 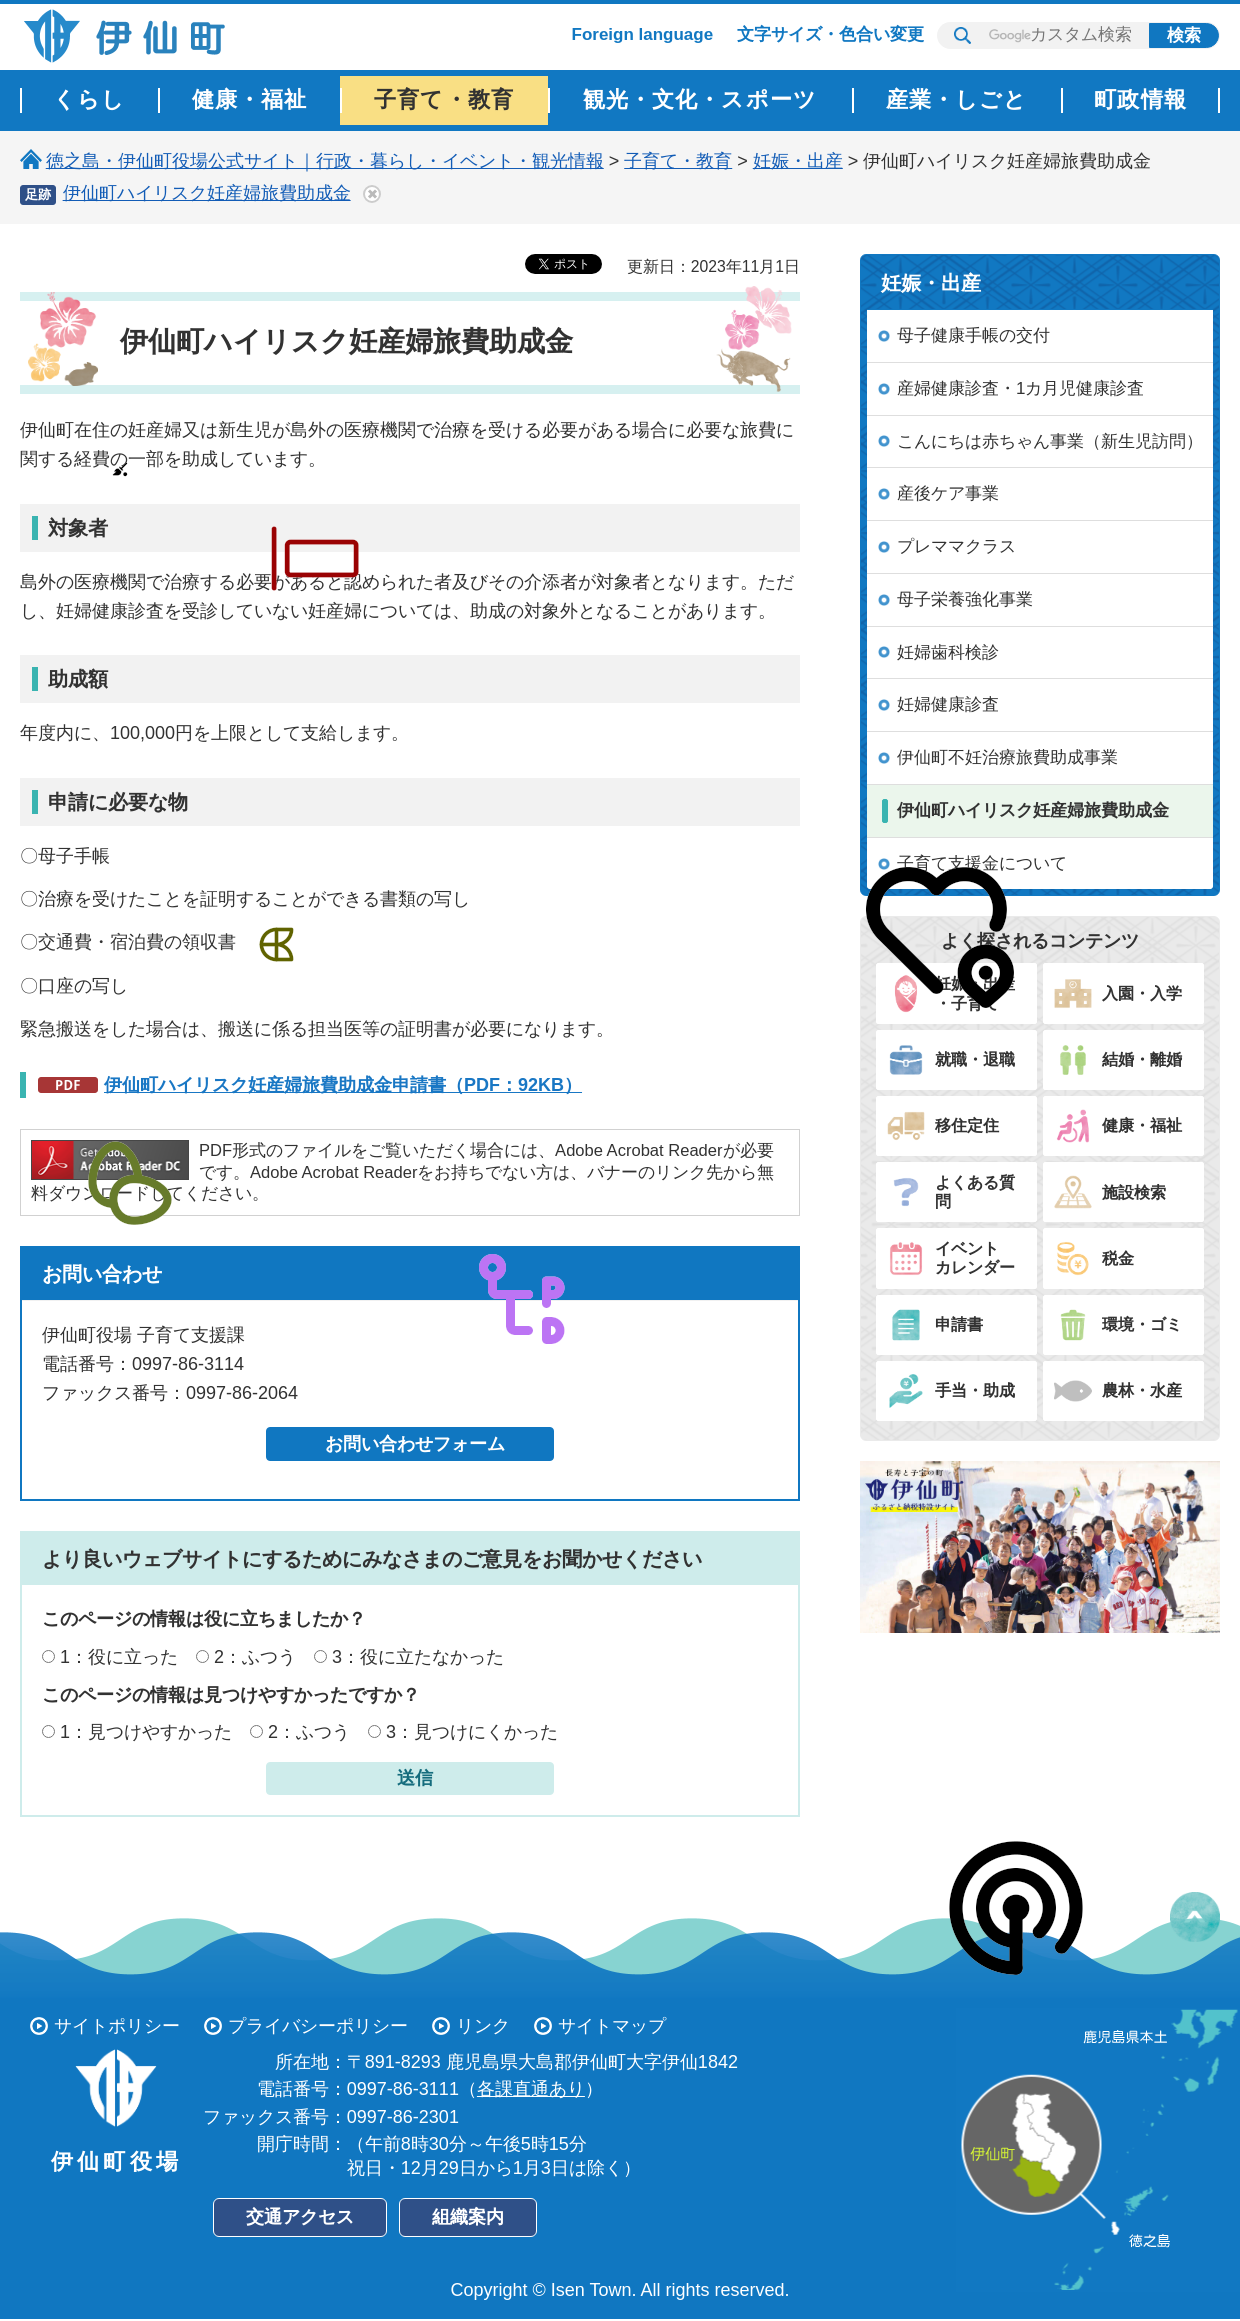 I want to click on browse egg or breakfast recipes, so click(x=130, y=1179).